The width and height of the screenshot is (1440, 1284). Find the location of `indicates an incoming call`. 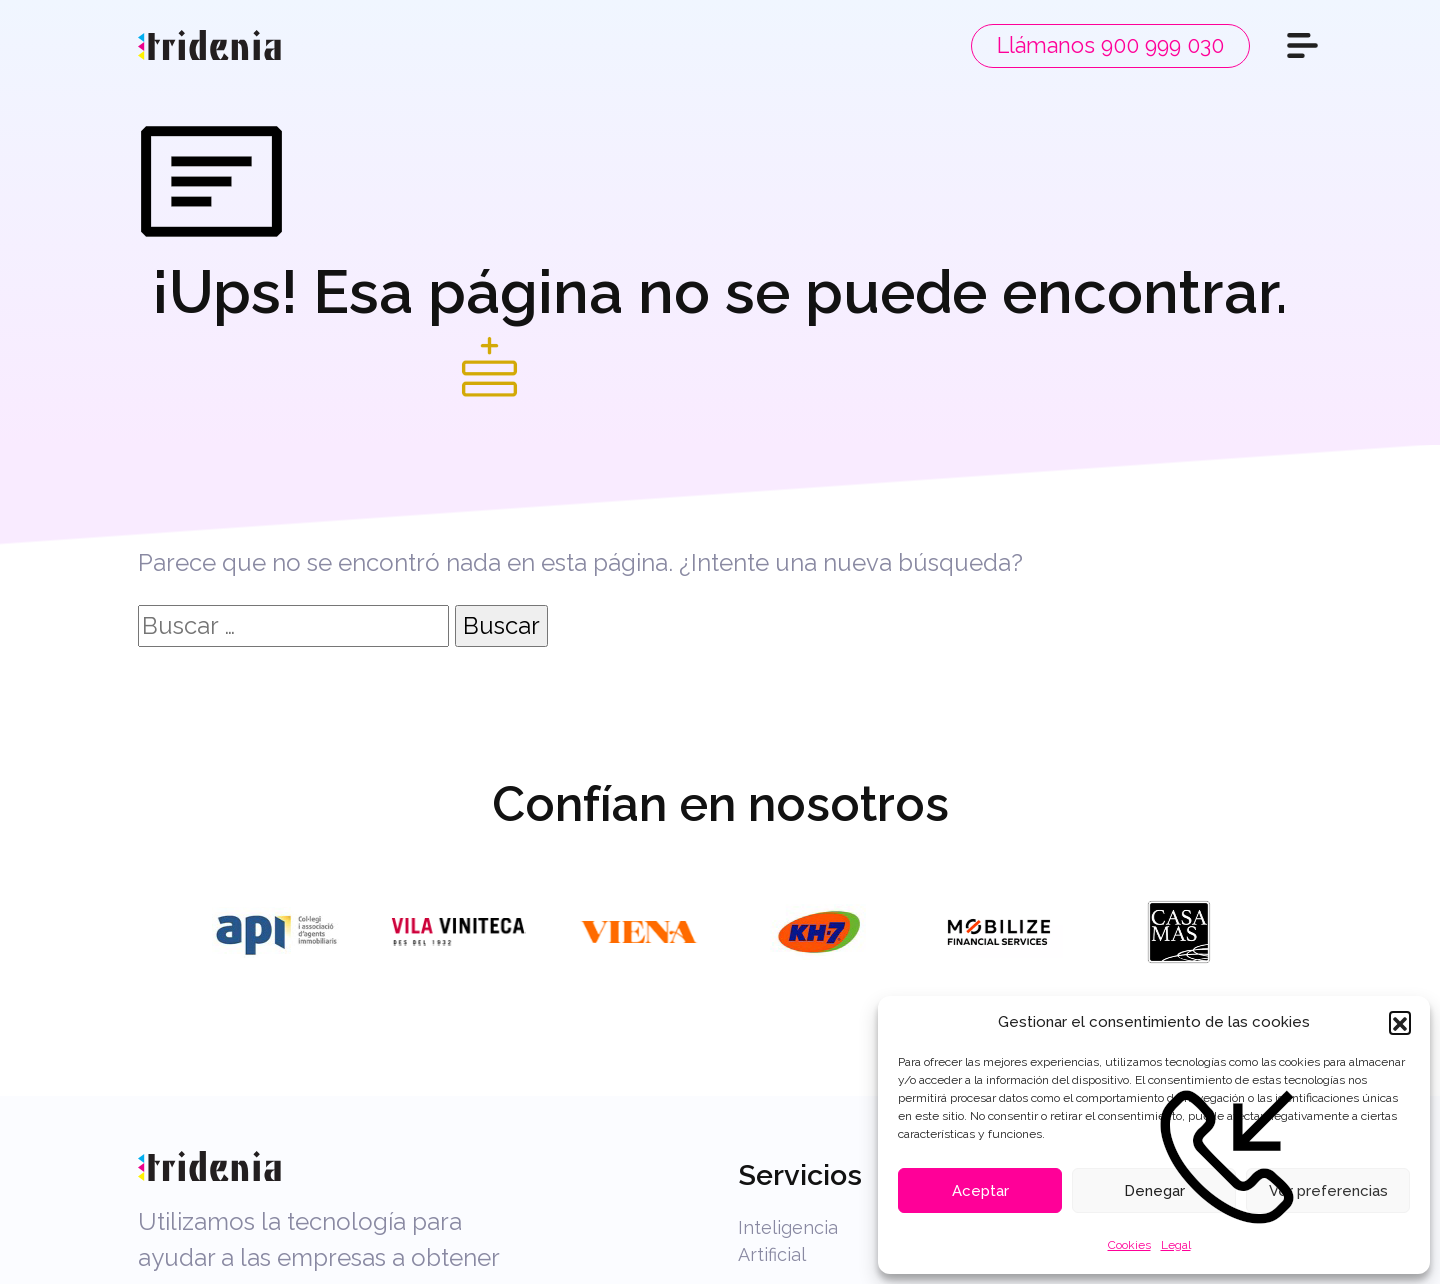

indicates an incoming call is located at coordinates (1227, 1157).